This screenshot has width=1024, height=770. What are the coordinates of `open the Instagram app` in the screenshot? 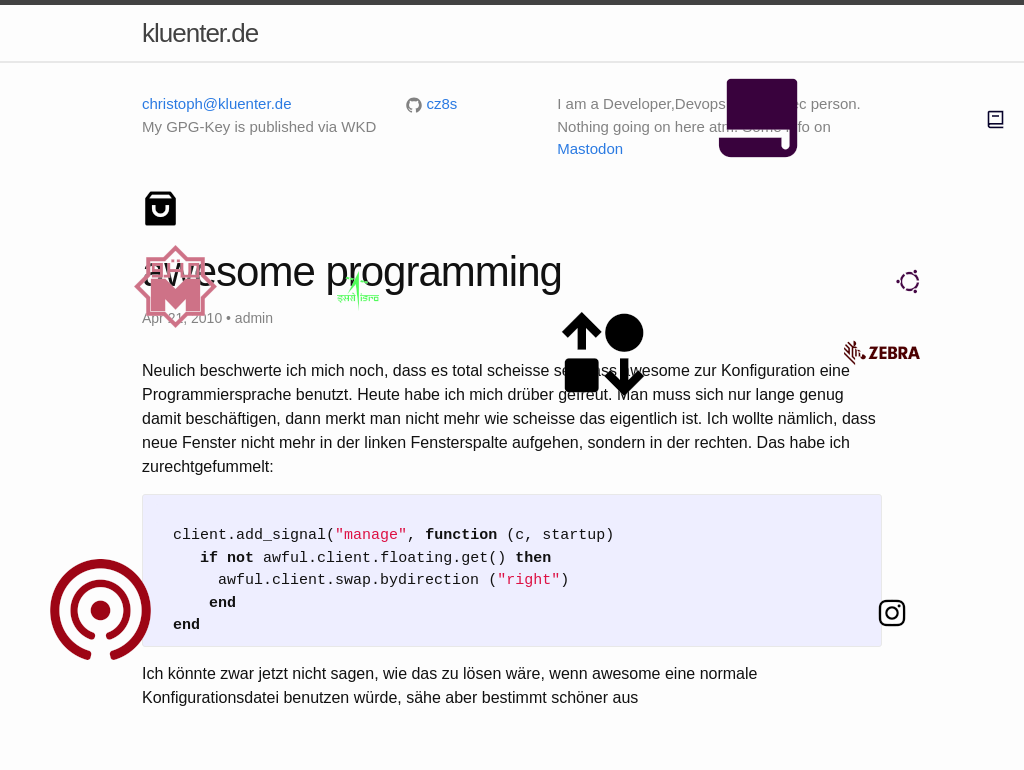 It's located at (892, 613).